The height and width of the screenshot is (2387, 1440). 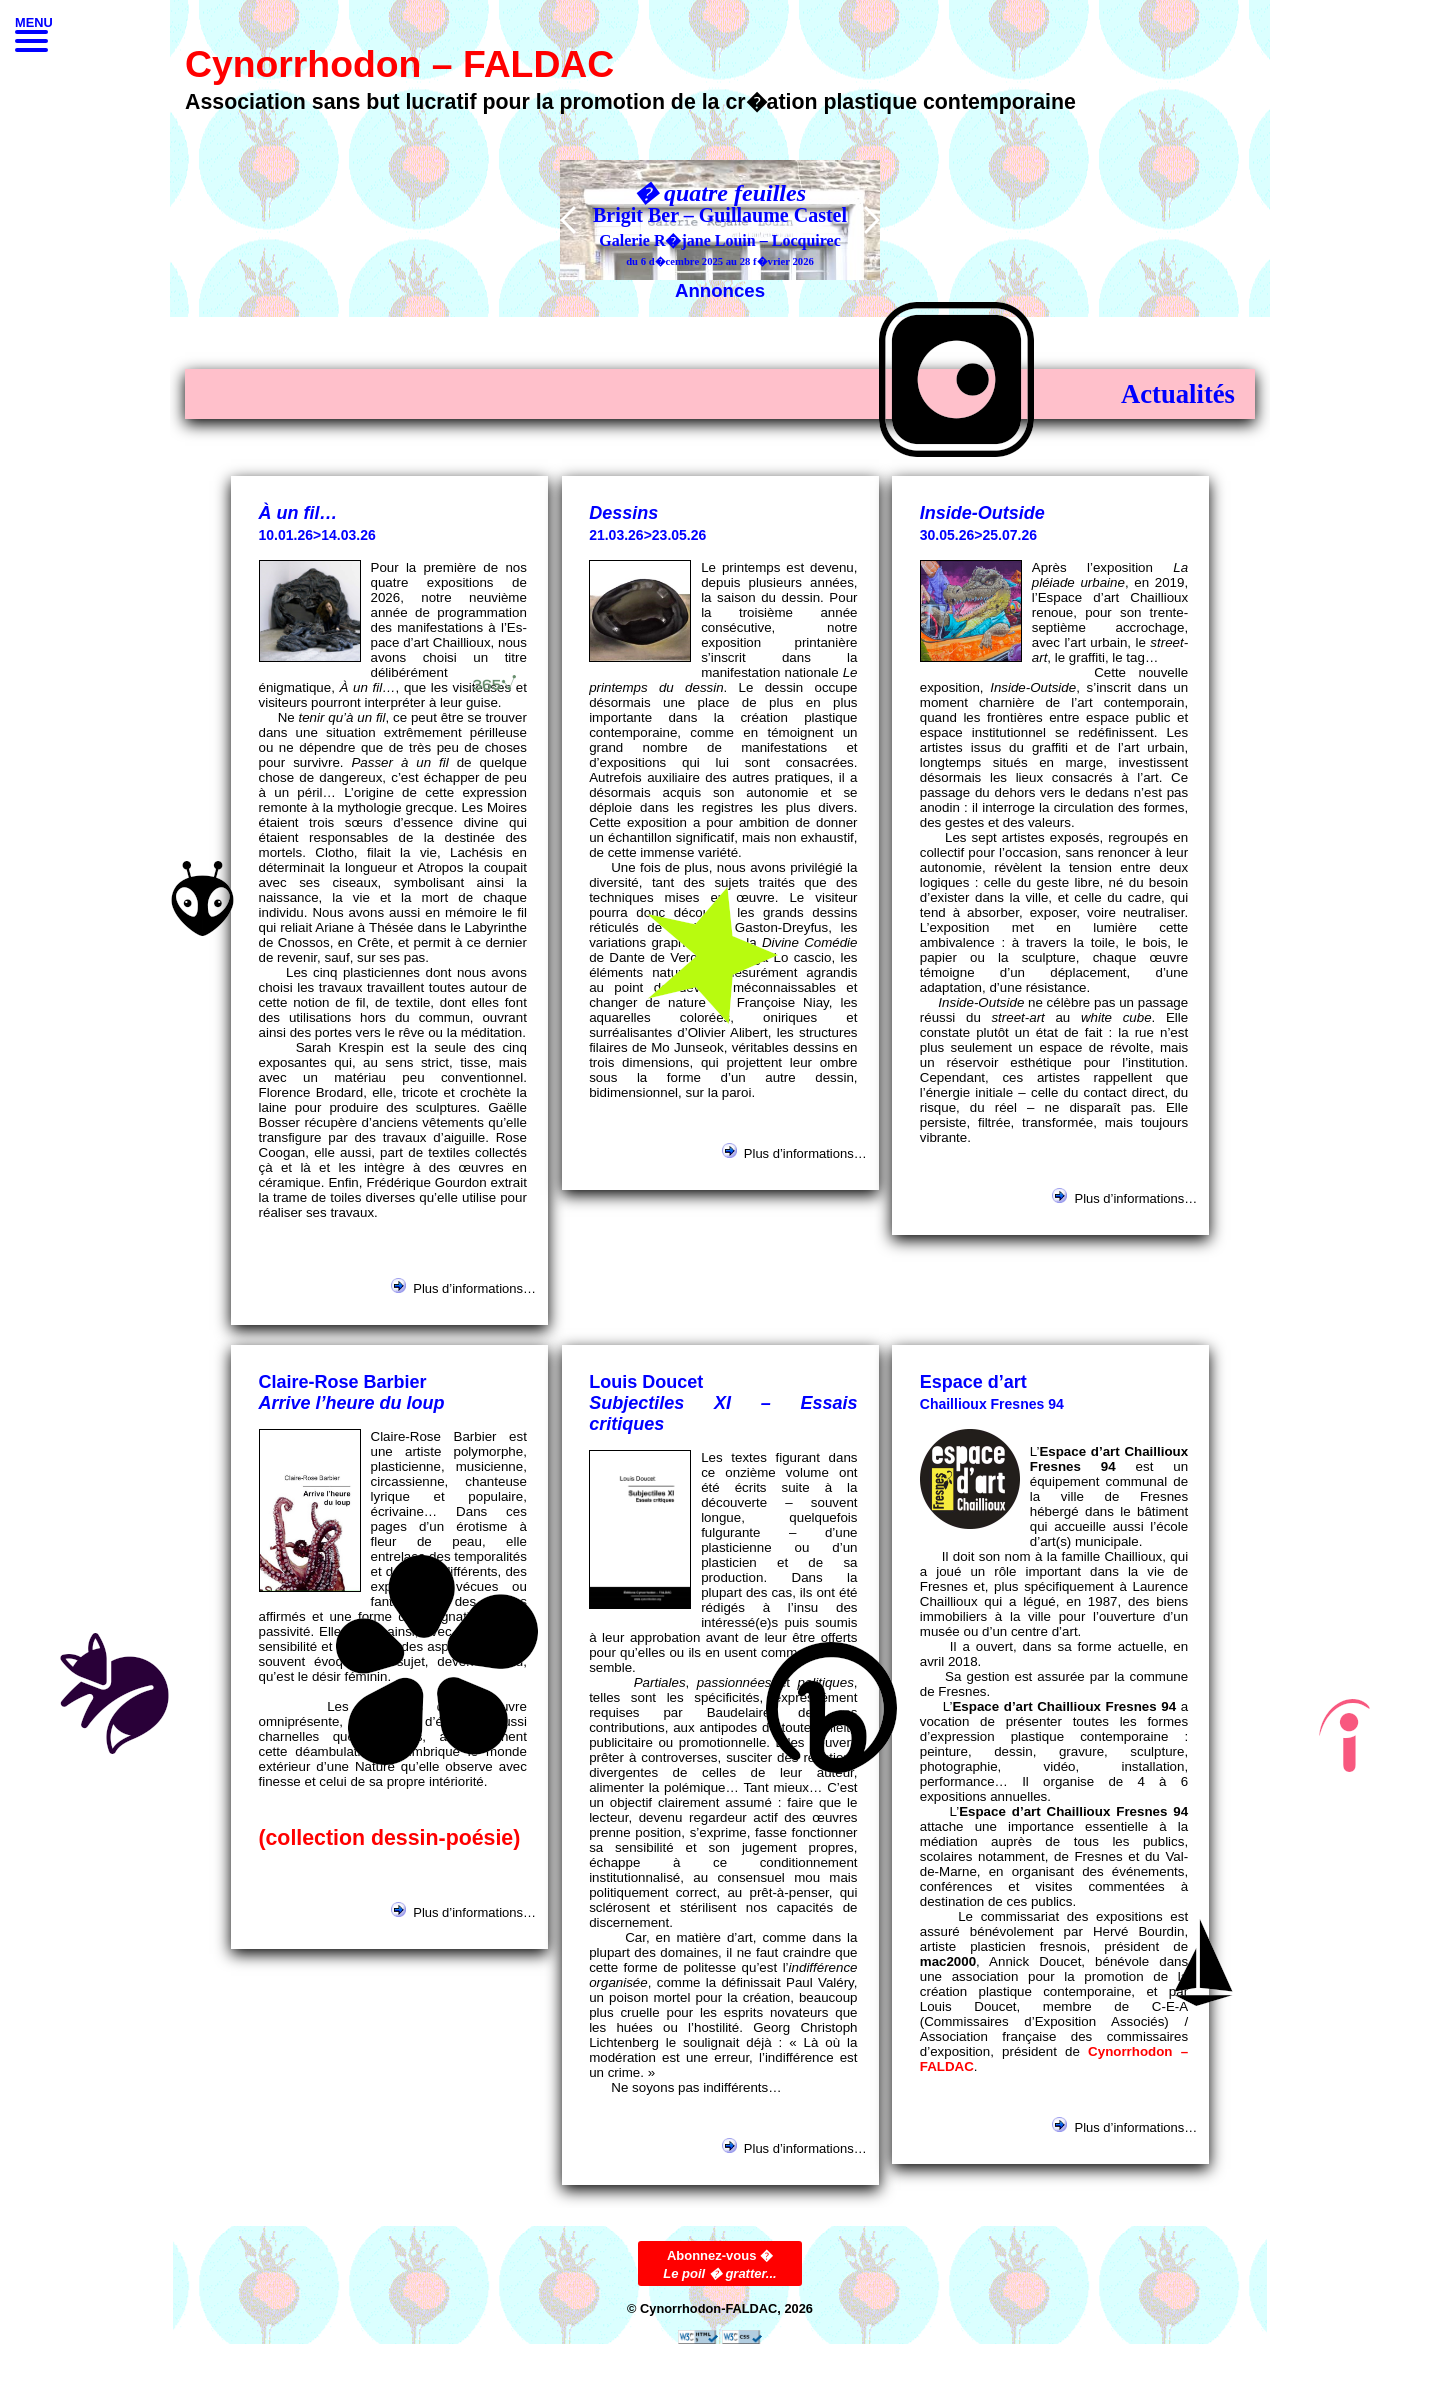 What do you see at coordinates (956, 379) in the screenshot?
I see `ariakit brand logo` at bounding box center [956, 379].